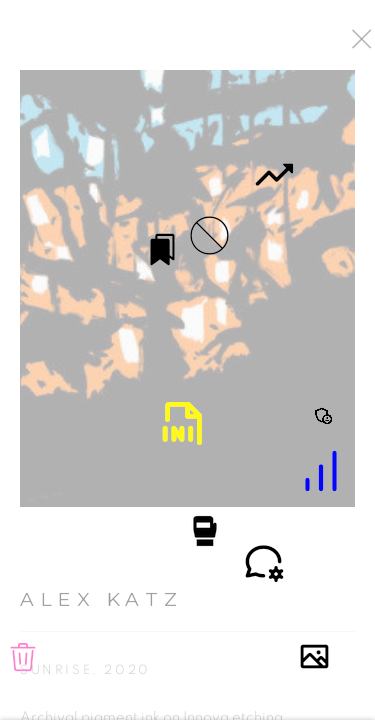  I want to click on indicates a prohibited or blocked action, so click(209, 235).